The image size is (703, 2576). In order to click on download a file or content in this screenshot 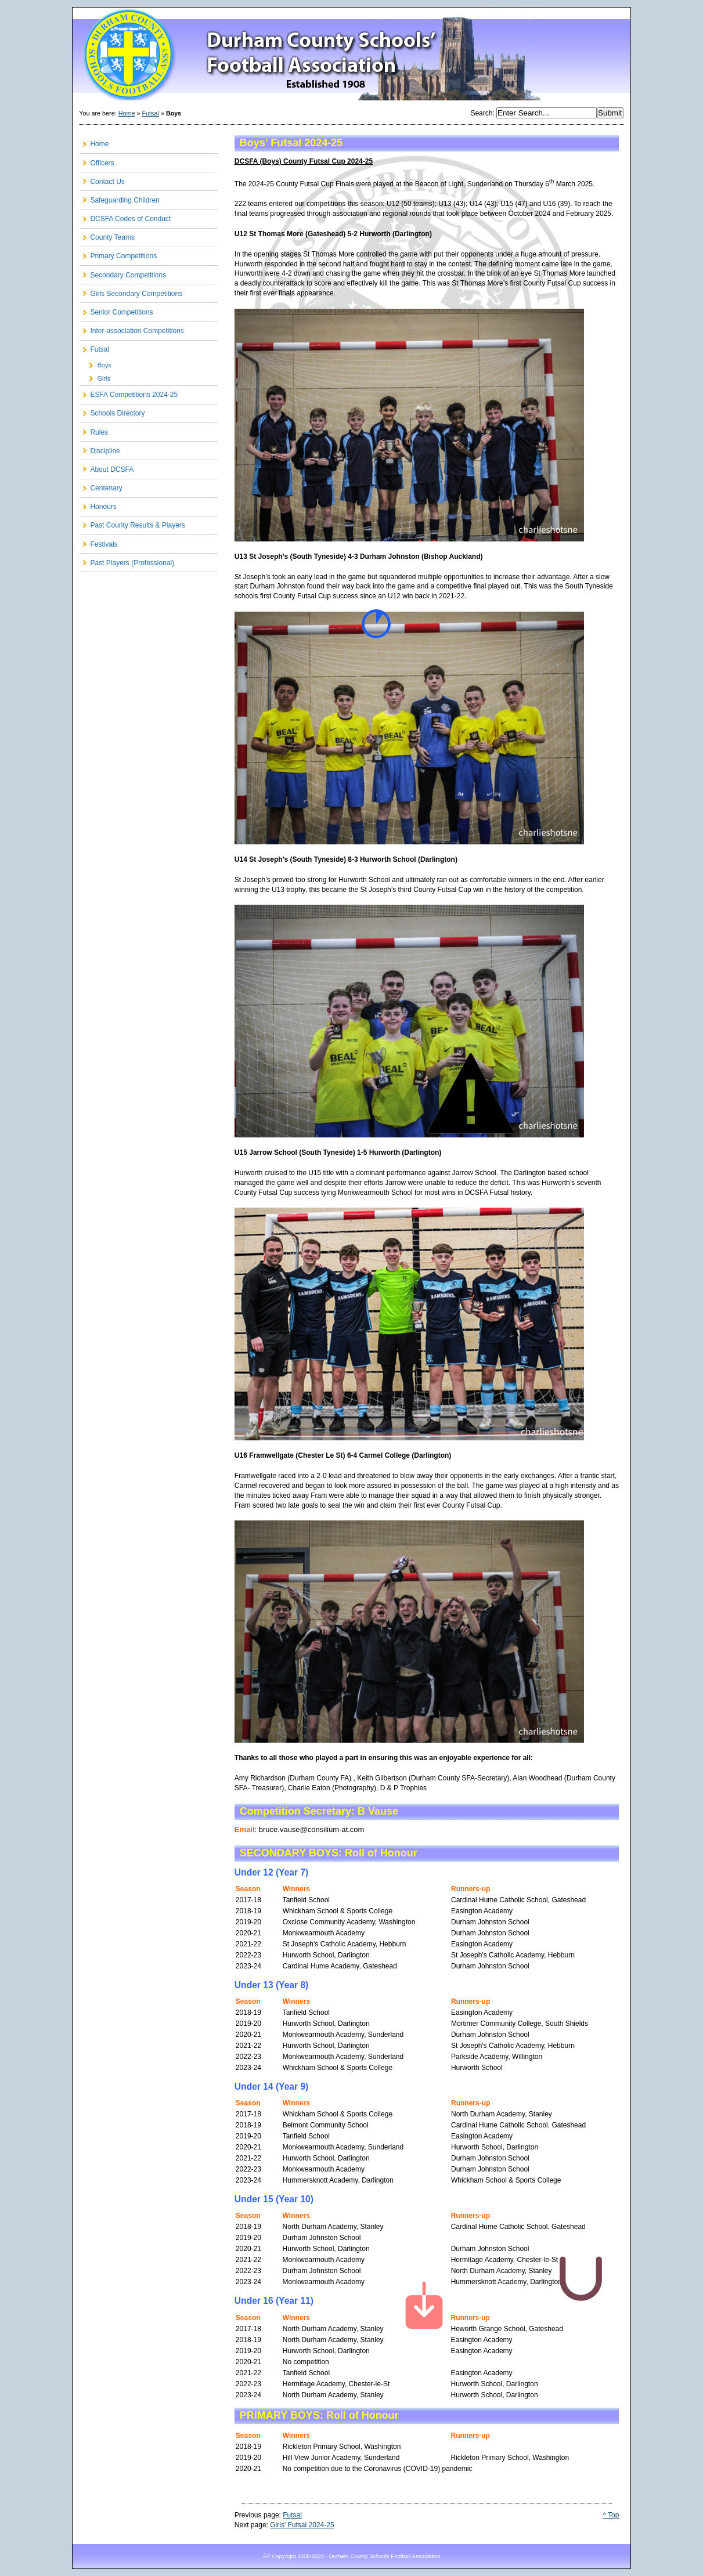, I will do `click(424, 2305)`.